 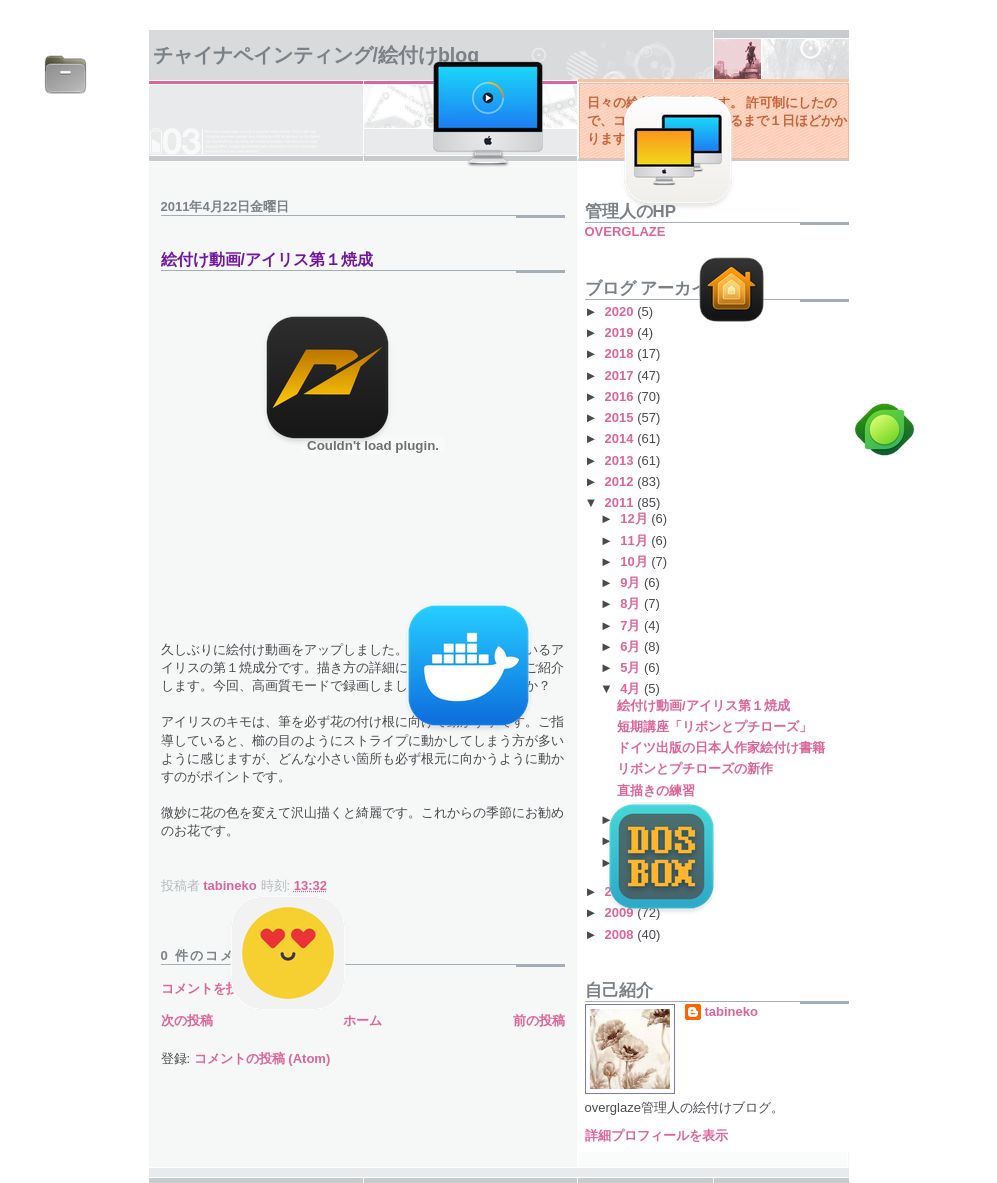 I want to click on open the home app, so click(x=731, y=289).